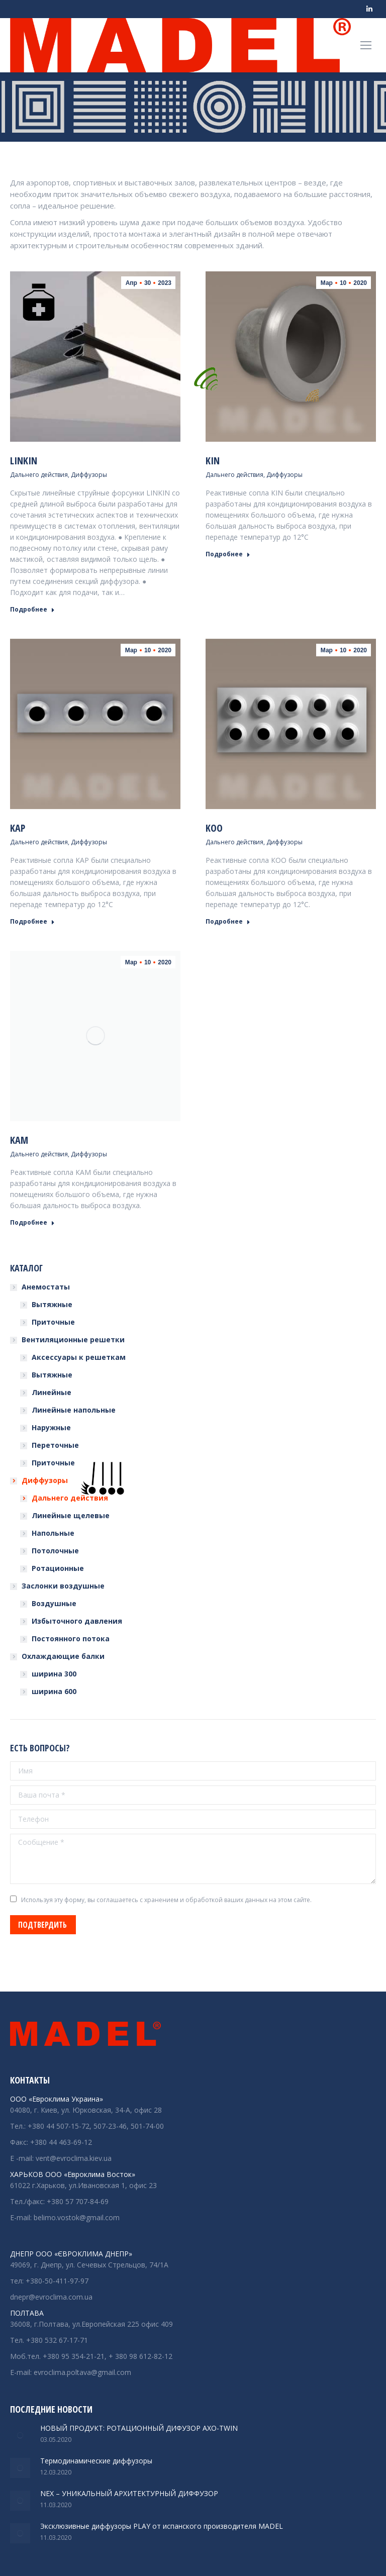 This screenshot has height=2576, width=386. I want to click on indicates a secure or encrypted connection, so click(312, 395).